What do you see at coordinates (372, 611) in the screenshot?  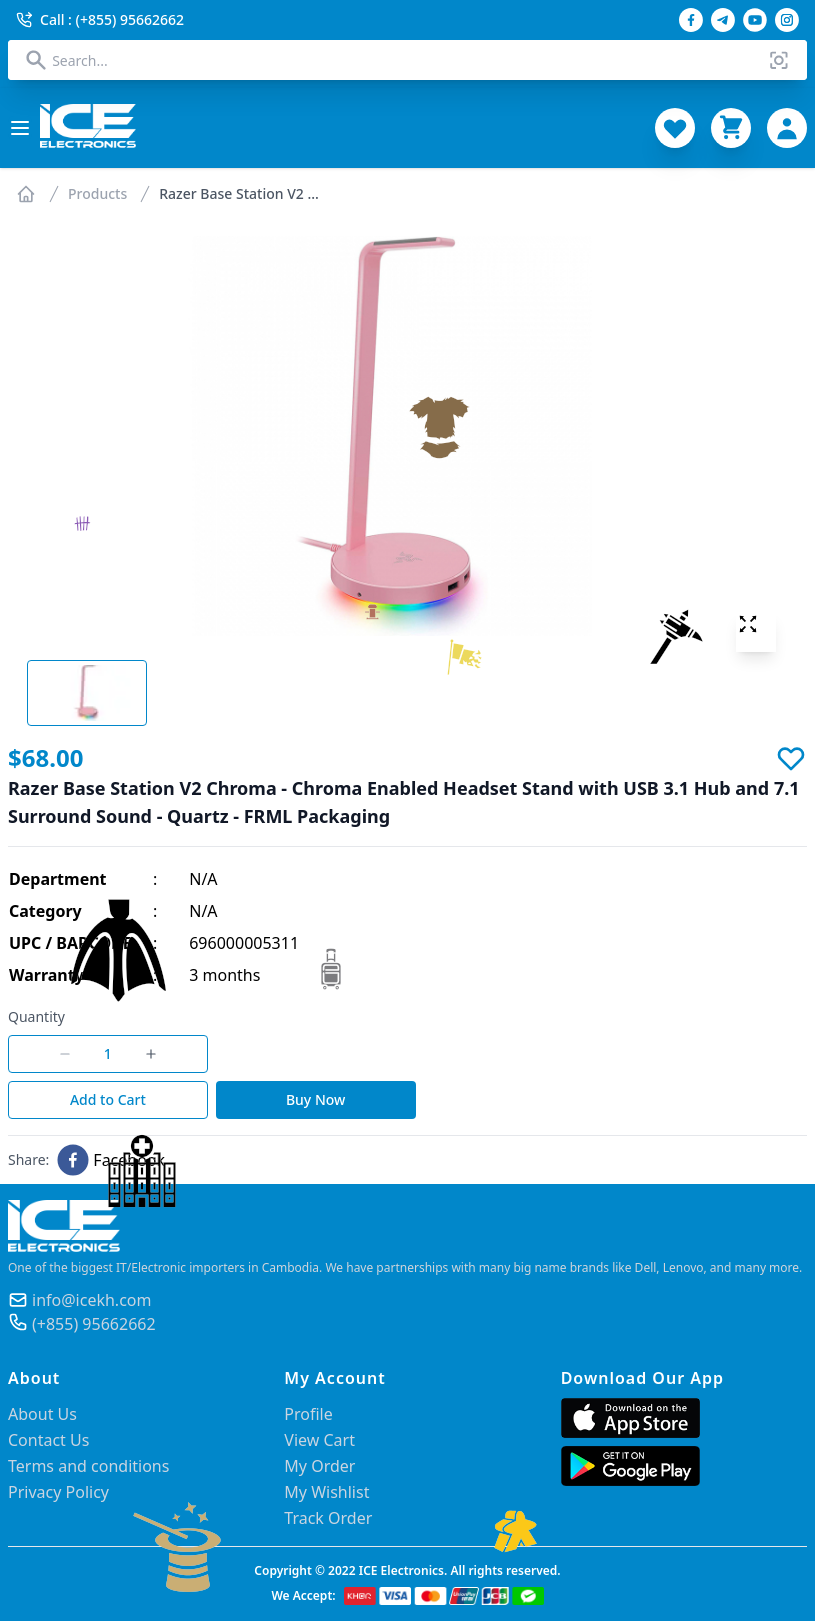 I see `indicates a docking or mooring point in a nautical game` at bounding box center [372, 611].